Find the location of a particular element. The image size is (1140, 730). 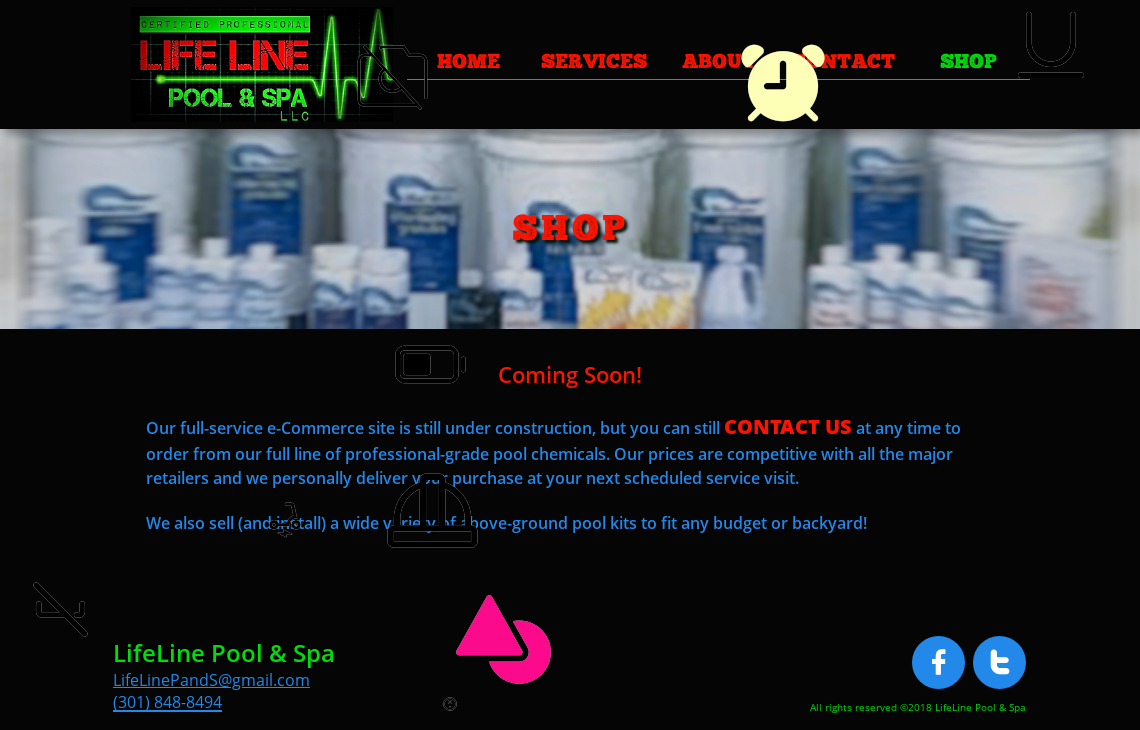

camera is disabled or unavailable is located at coordinates (392, 77).